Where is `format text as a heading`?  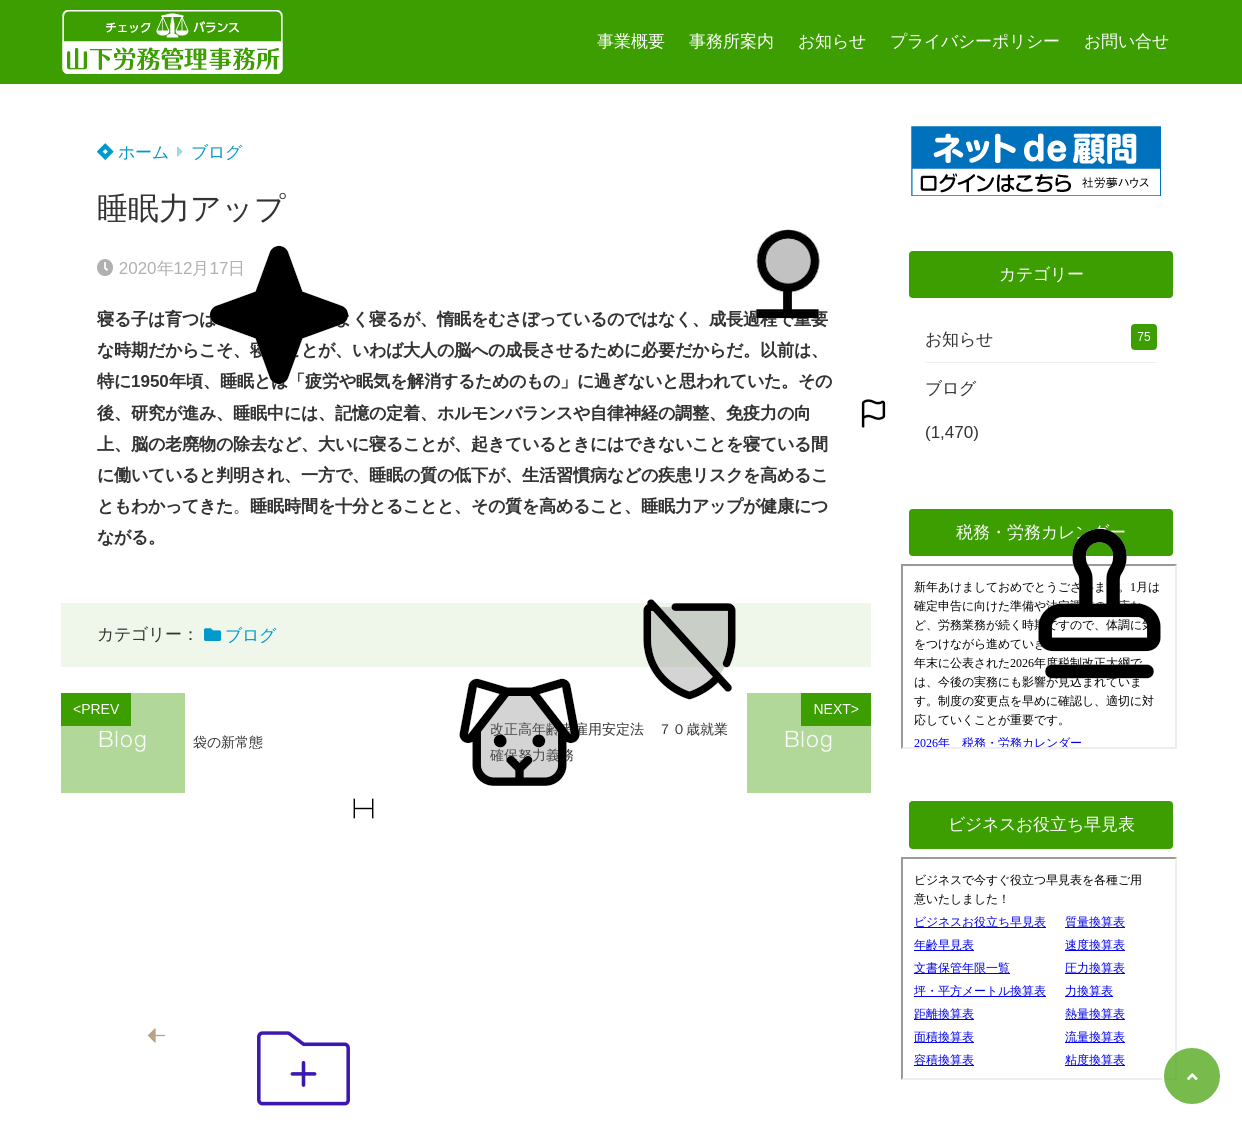 format text as a heading is located at coordinates (363, 808).